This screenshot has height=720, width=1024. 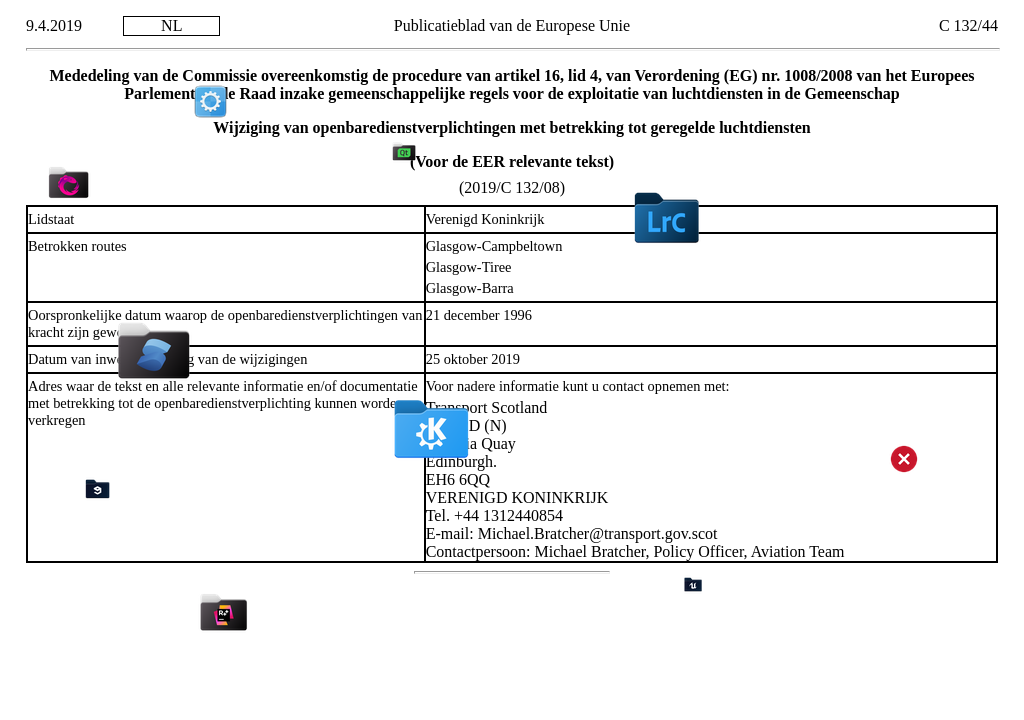 What do you see at coordinates (97, 489) in the screenshot?
I see `open 9GAG downloads folder` at bounding box center [97, 489].